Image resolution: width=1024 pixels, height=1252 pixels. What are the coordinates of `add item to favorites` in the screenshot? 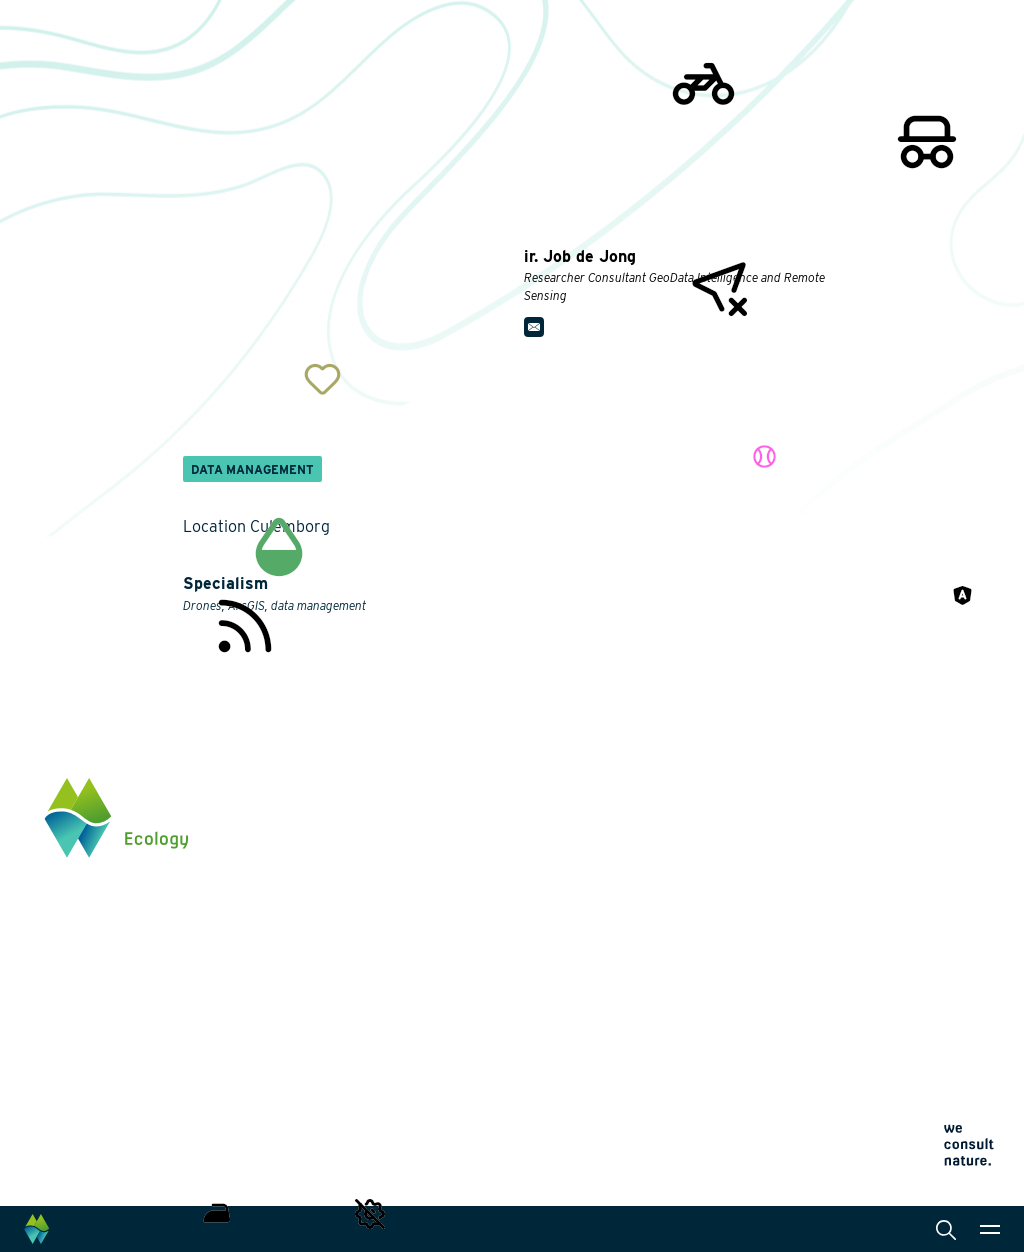 It's located at (322, 378).